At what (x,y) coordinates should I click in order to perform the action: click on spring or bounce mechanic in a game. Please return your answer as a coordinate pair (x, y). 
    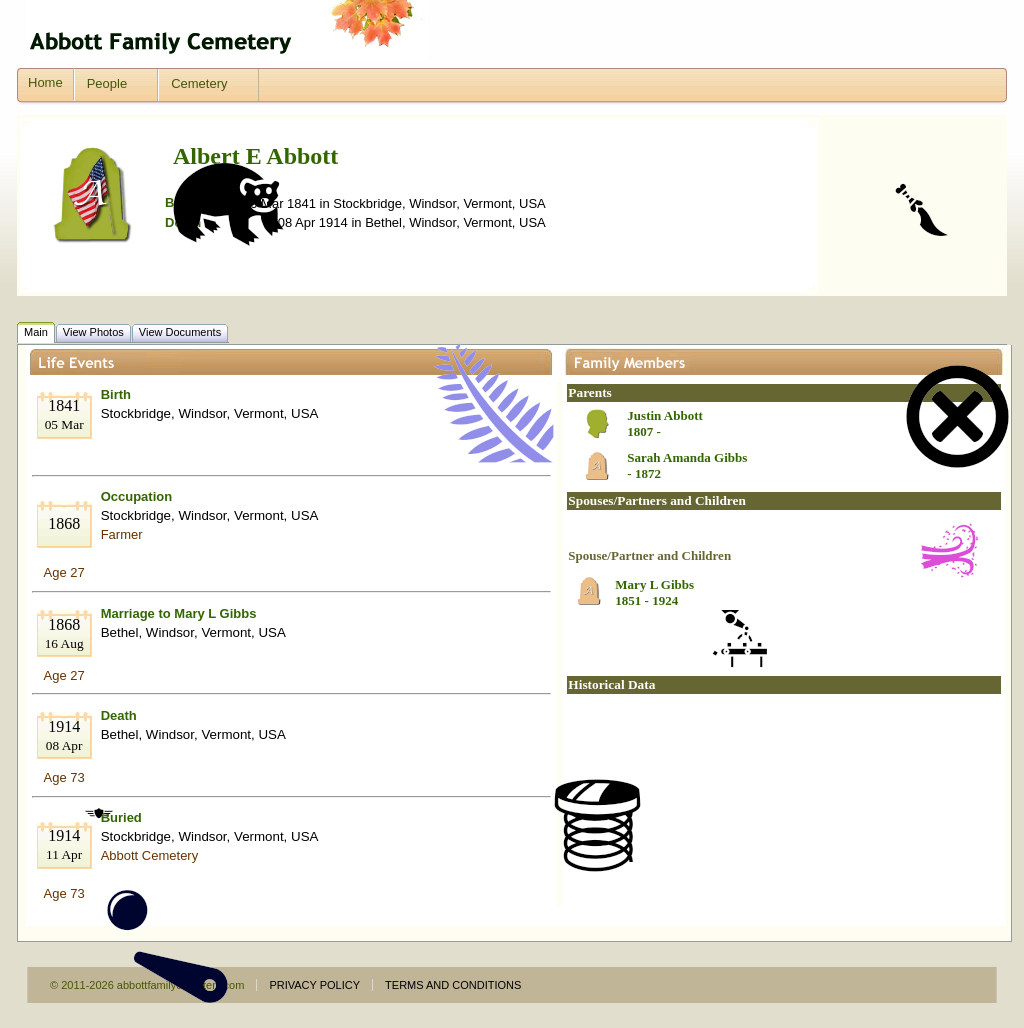
    Looking at the image, I should click on (597, 825).